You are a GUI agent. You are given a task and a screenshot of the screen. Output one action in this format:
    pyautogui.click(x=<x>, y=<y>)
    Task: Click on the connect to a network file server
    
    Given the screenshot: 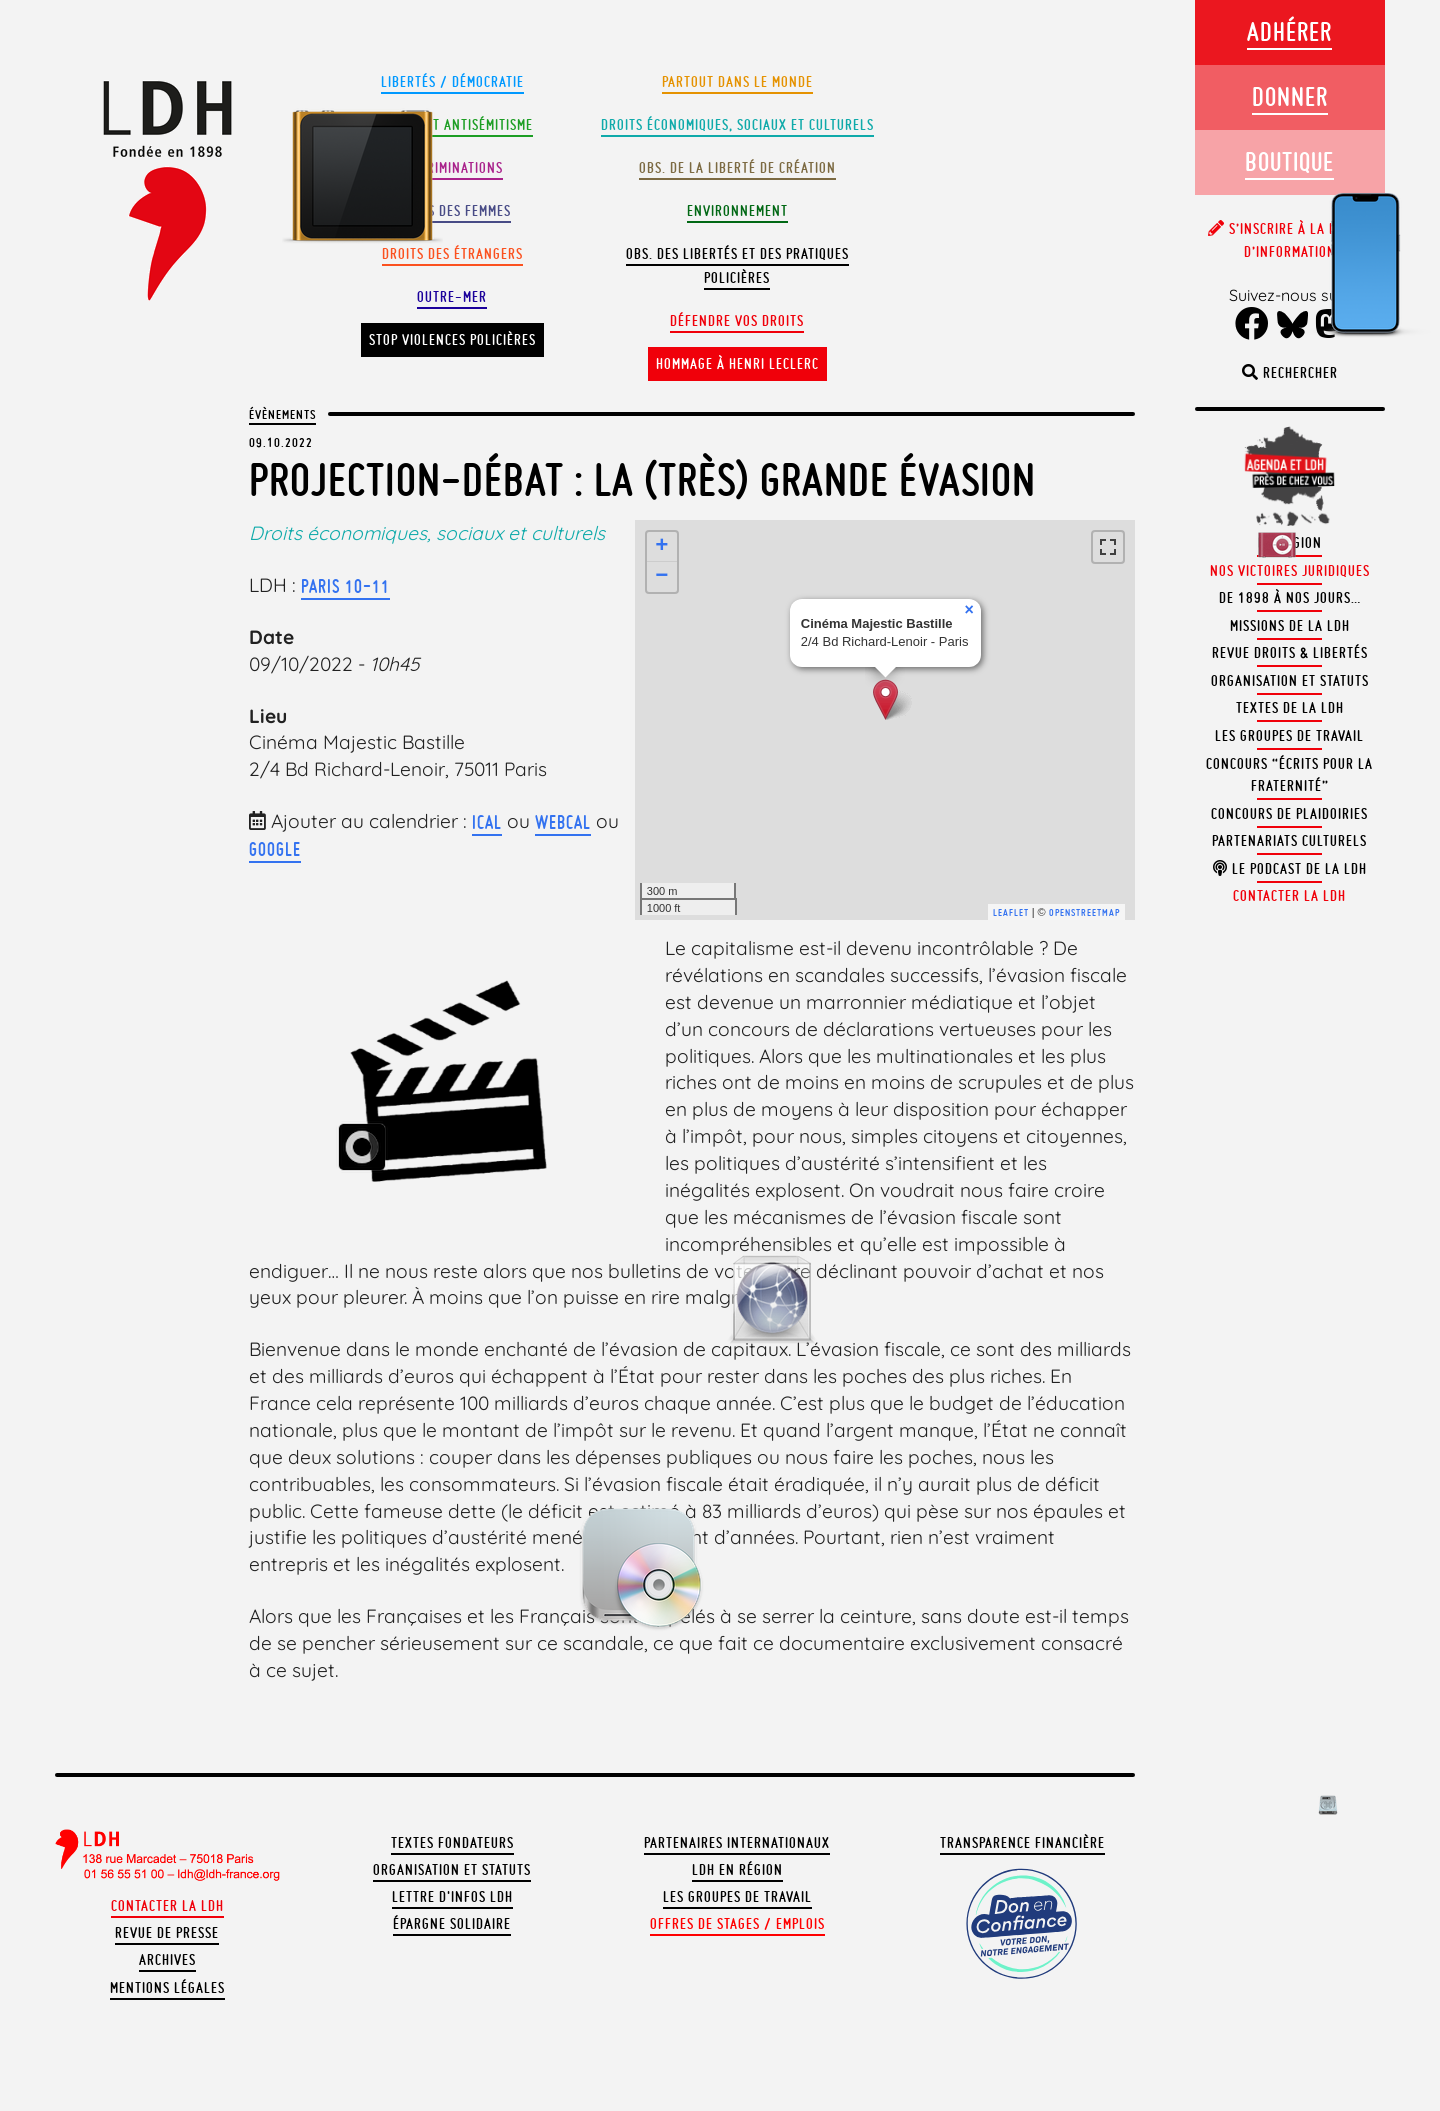 What is the action you would take?
    pyautogui.click(x=772, y=1299)
    